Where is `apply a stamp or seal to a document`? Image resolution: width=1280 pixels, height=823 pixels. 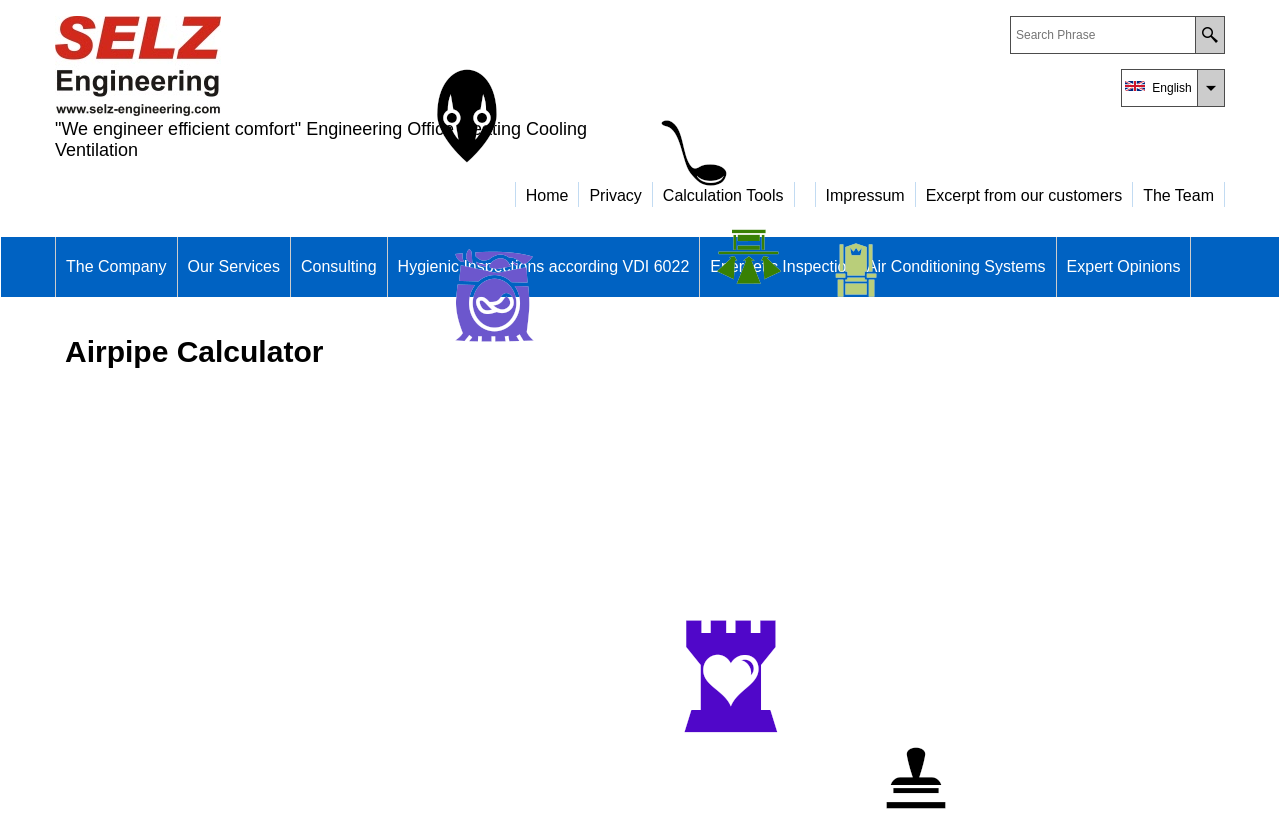
apply a stamp or seal to a document is located at coordinates (916, 778).